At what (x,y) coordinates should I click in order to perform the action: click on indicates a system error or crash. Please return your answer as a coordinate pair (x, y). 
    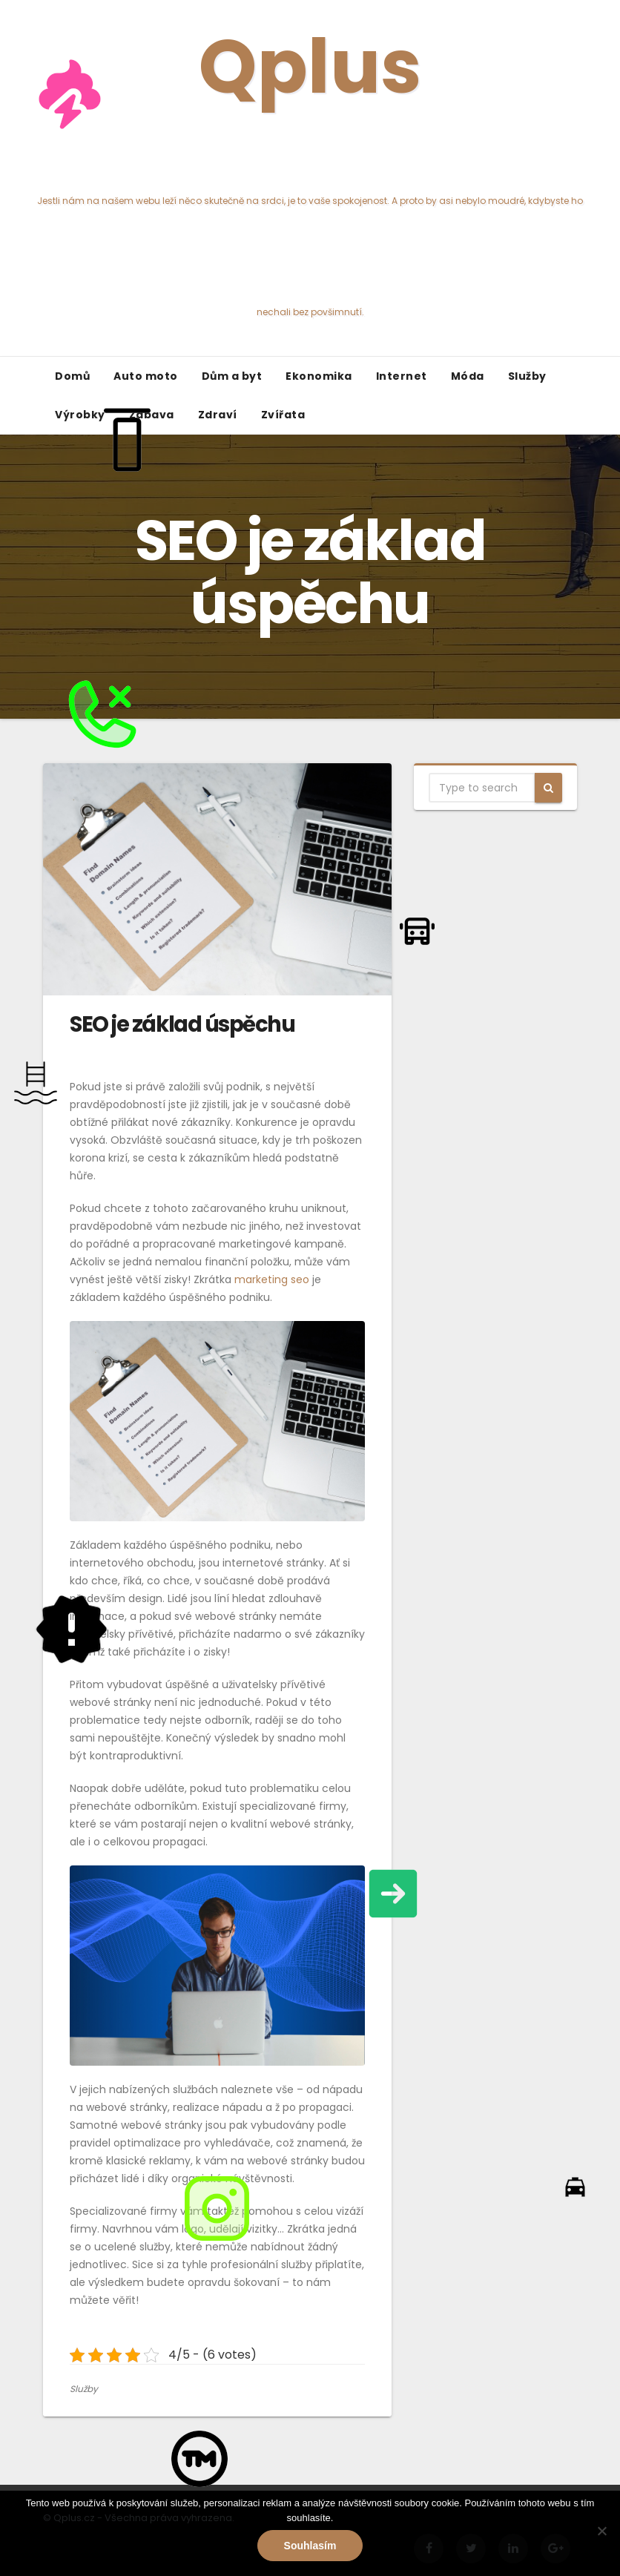
    Looking at the image, I should click on (70, 94).